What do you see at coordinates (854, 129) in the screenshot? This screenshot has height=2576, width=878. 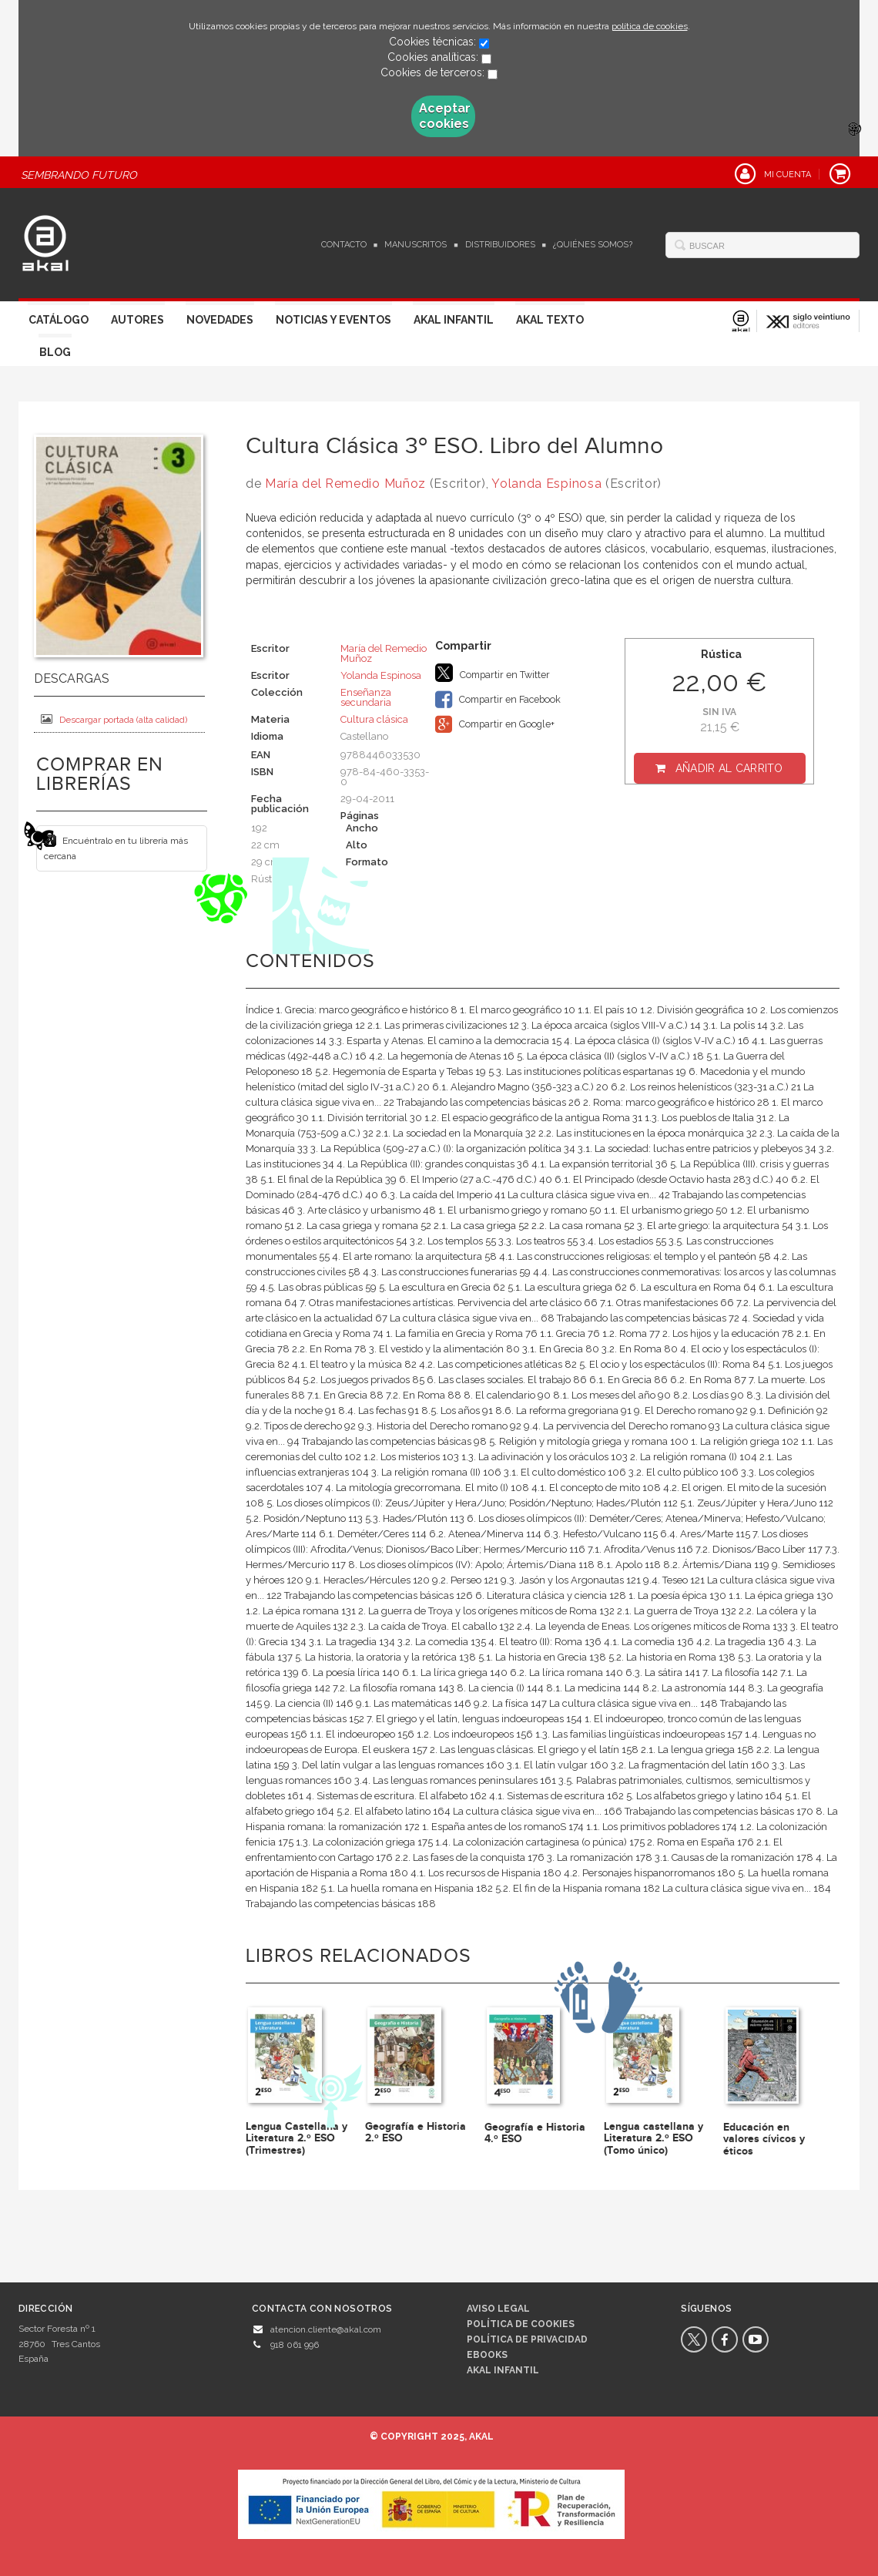 I see `indicates maximum security or multi-factor authentication enabled` at bounding box center [854, 129].